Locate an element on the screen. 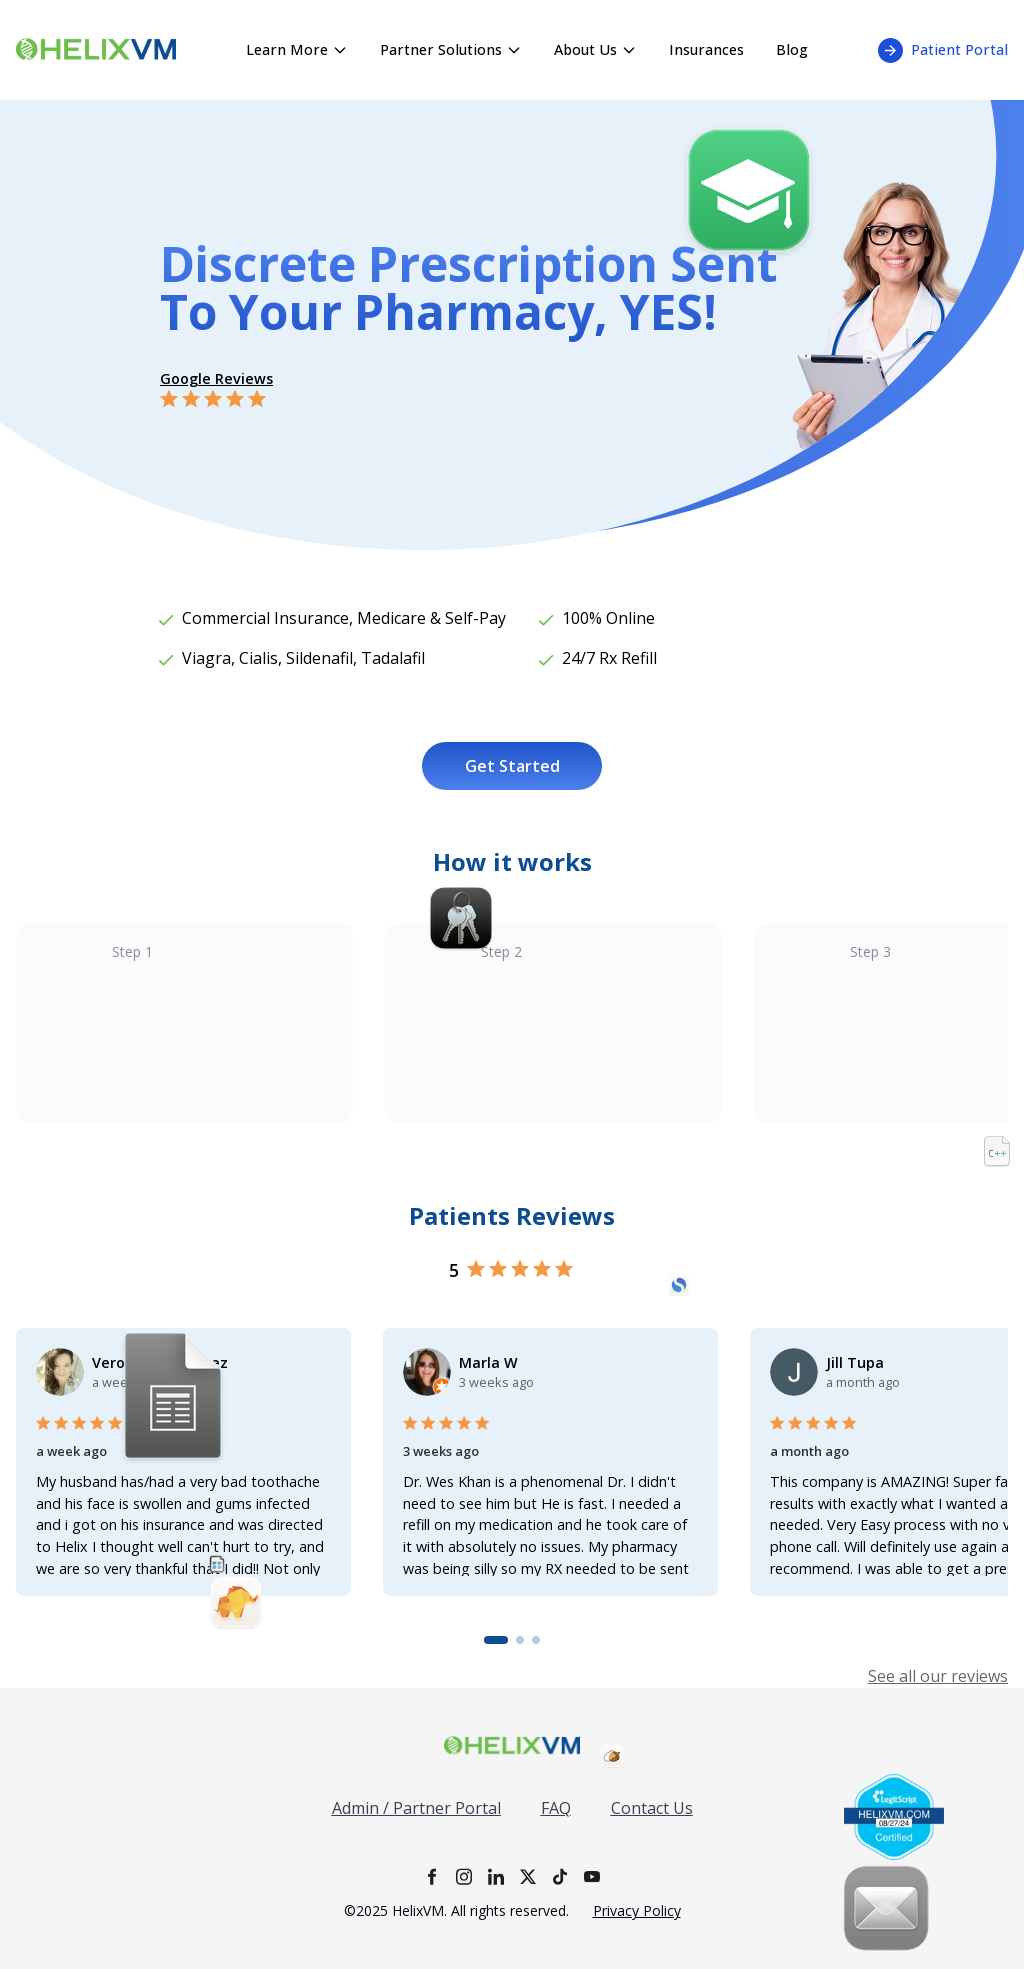 Image resolution: width=1024 pixels, height=1969 pixels. open the mail app is located at coordinates (886, 1908).